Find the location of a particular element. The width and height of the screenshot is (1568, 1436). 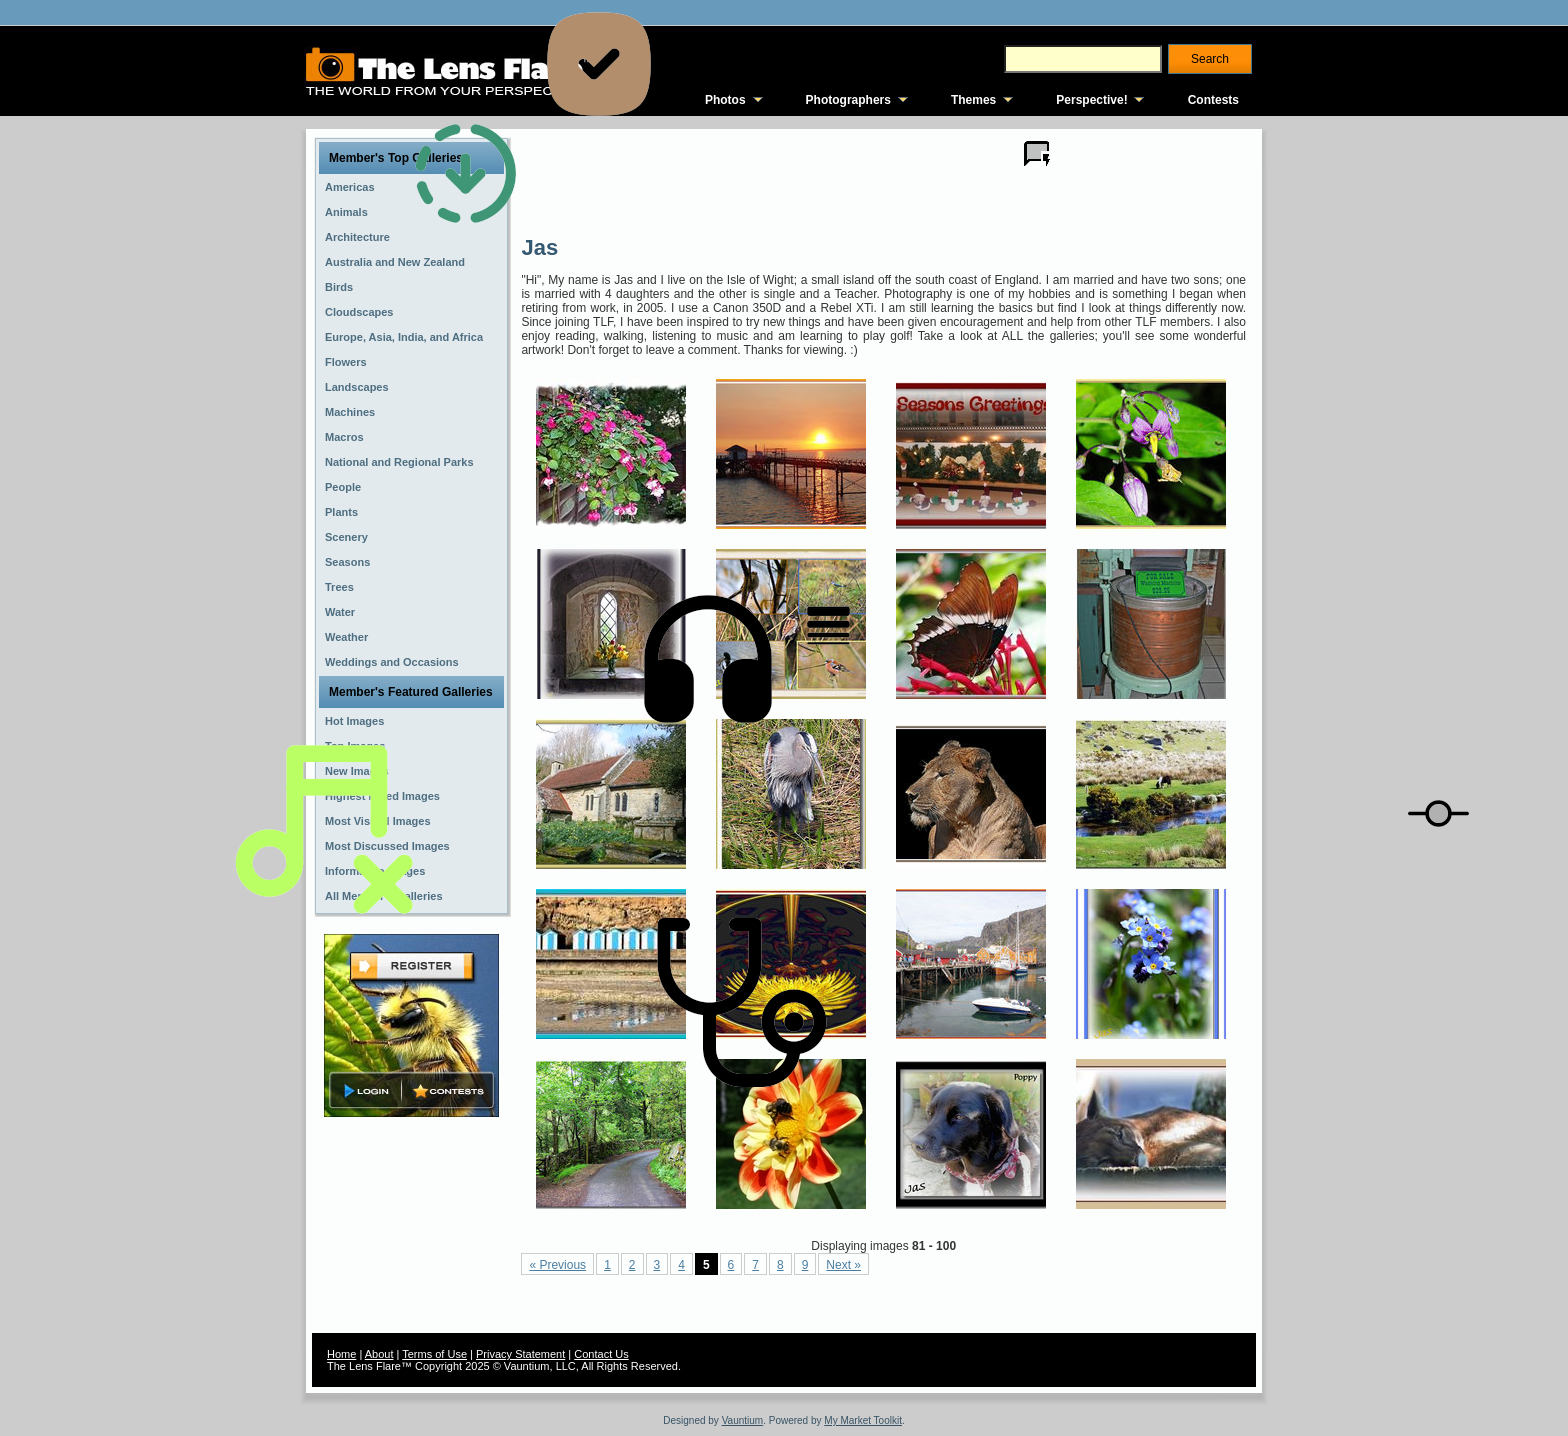

indicates download in progress is located at coordinates (465, 173).